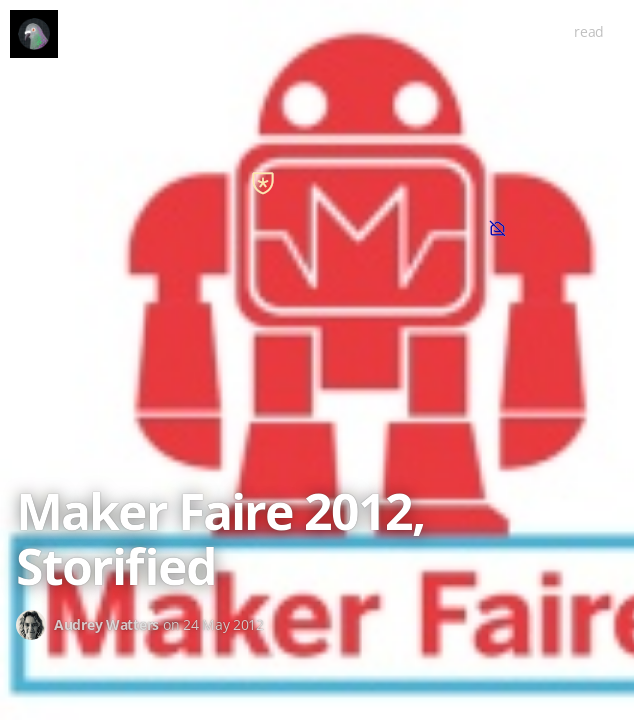  What do you see at coordinates (497, 228) in the screenshot?
I see `smart home controls are disabled` at bounding box center [497, 228].